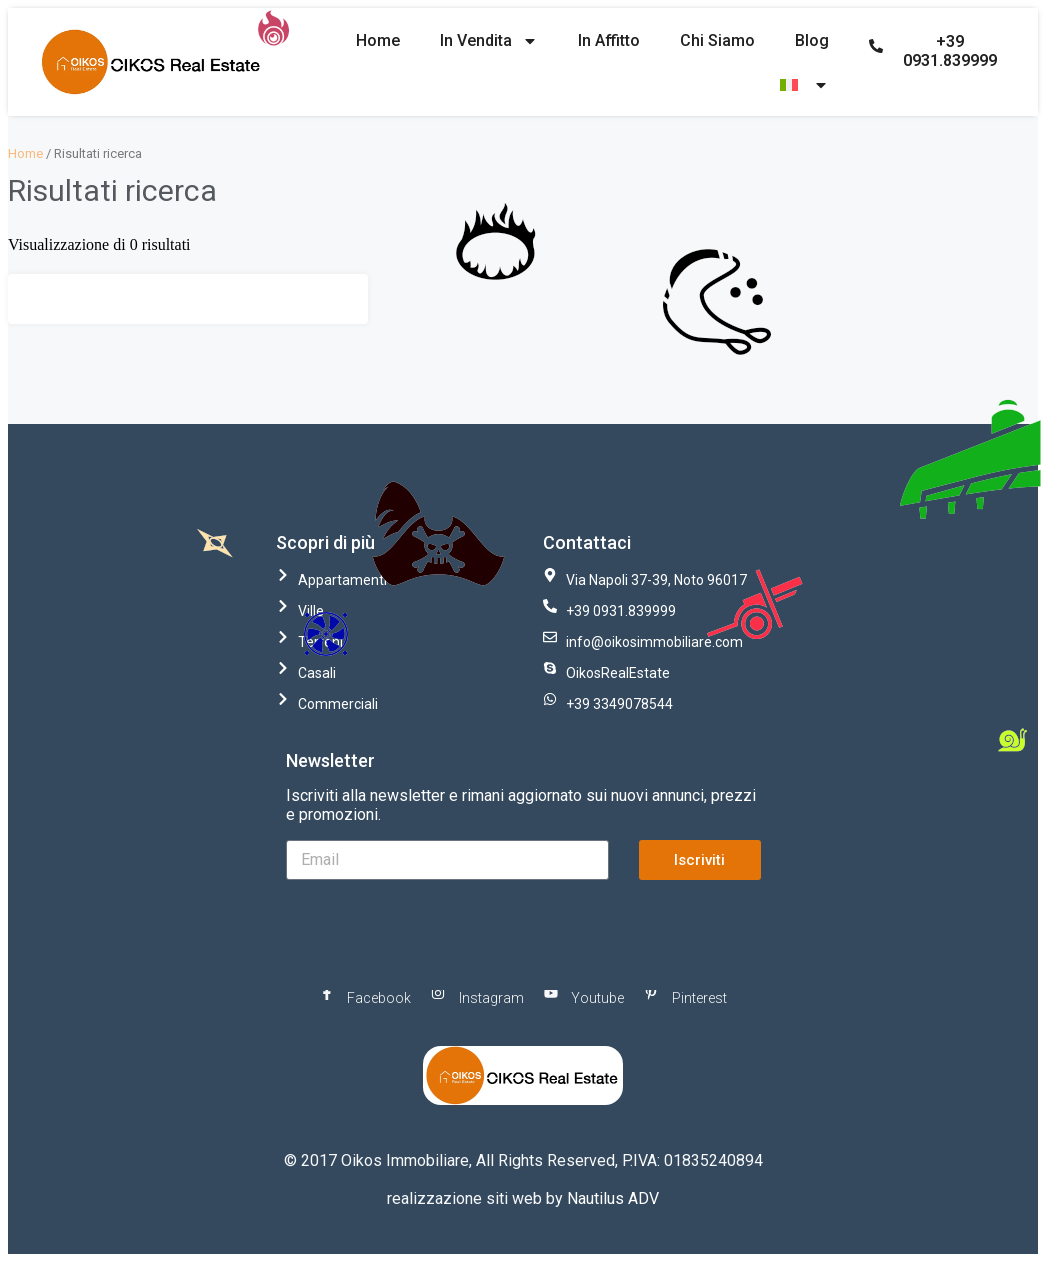 Image resolution: width=1046 pixels, height=1262 pixels. I want to click on mark as favorite, so click(215, 543).